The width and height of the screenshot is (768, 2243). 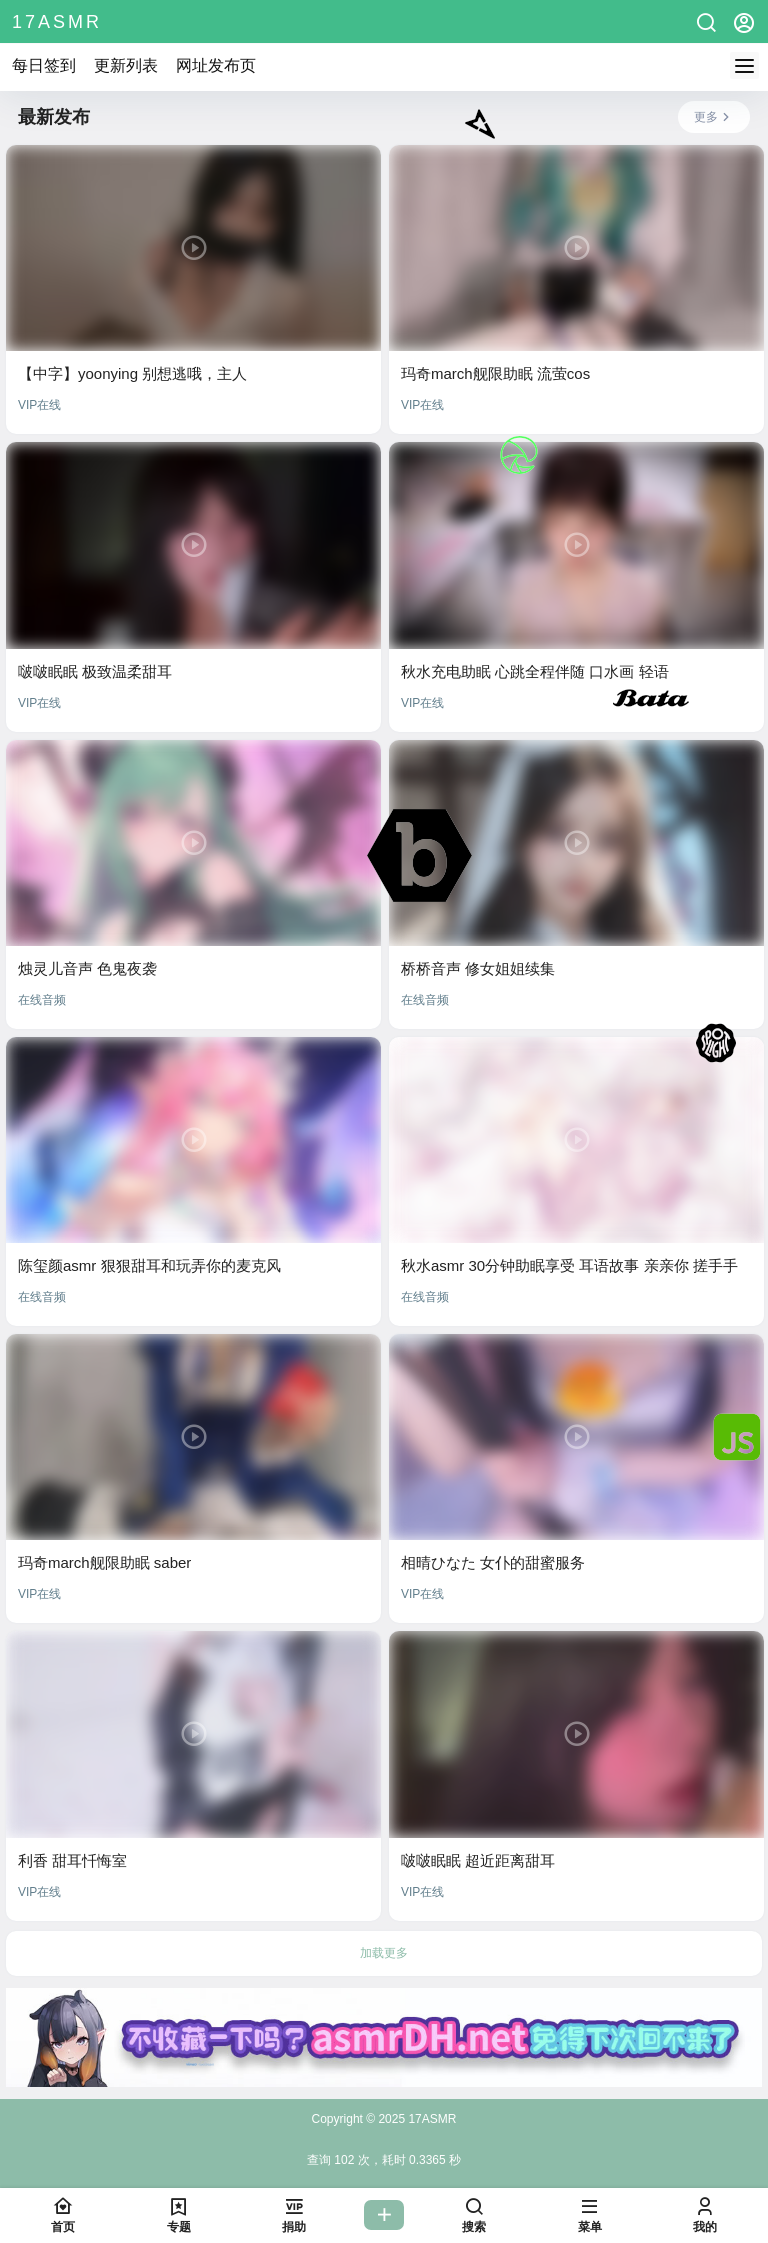 What do you see at coordinates (519, 455) in the screenshot?
I see `open the Breaker podcast app` at bounding box center [519, 455].